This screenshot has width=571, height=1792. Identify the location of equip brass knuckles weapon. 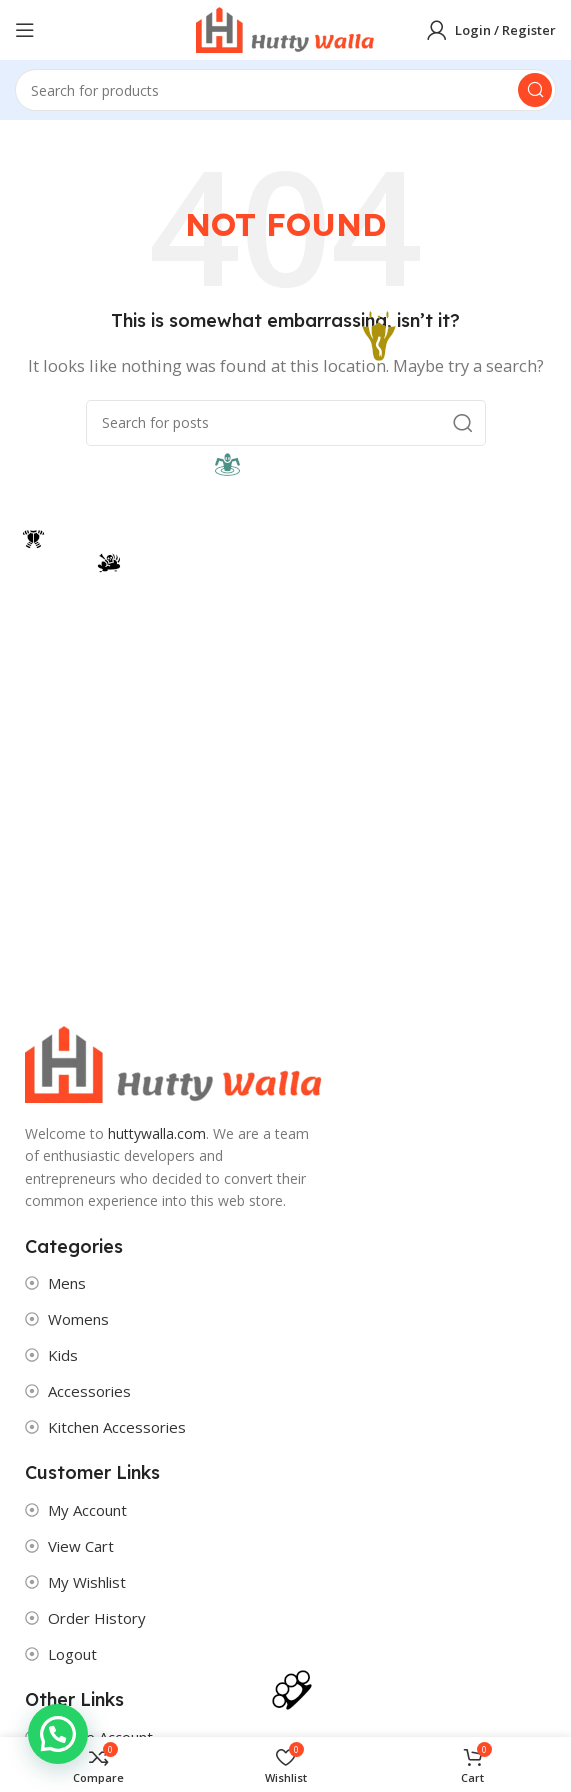
(292, 1690).